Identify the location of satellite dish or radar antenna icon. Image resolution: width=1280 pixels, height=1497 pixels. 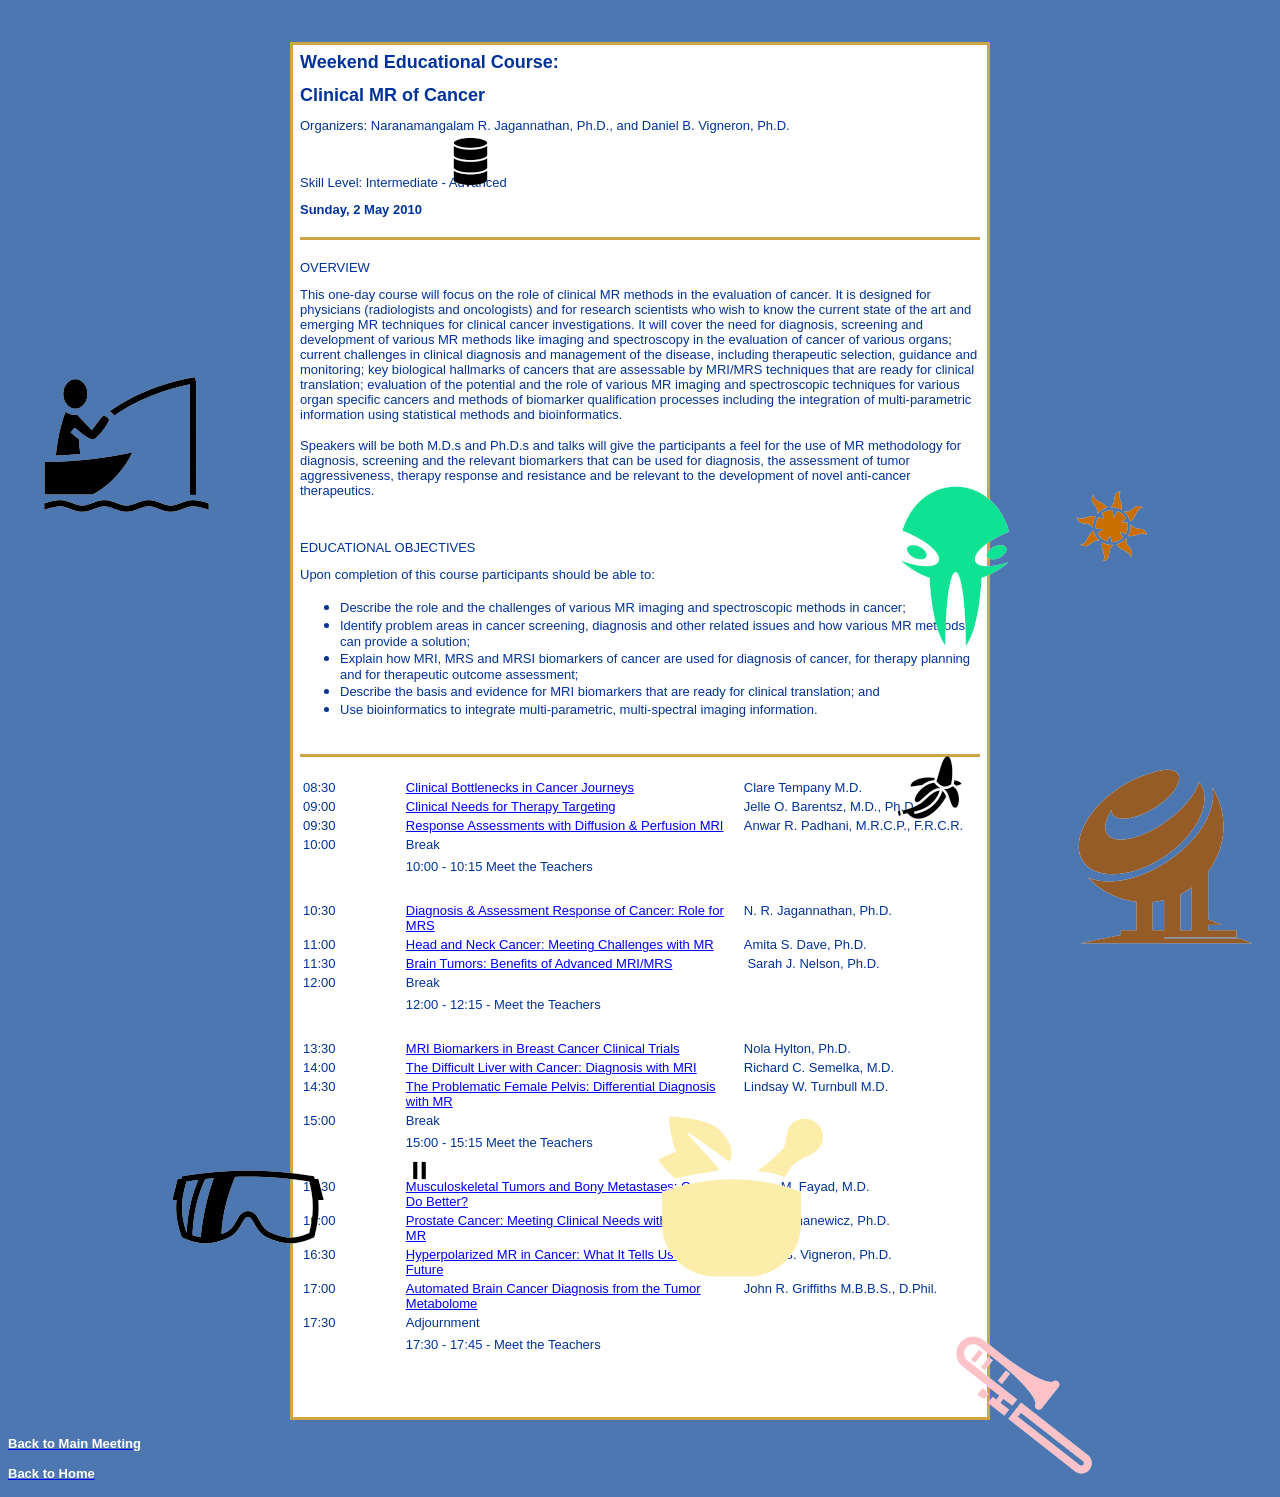
(1165, 856).